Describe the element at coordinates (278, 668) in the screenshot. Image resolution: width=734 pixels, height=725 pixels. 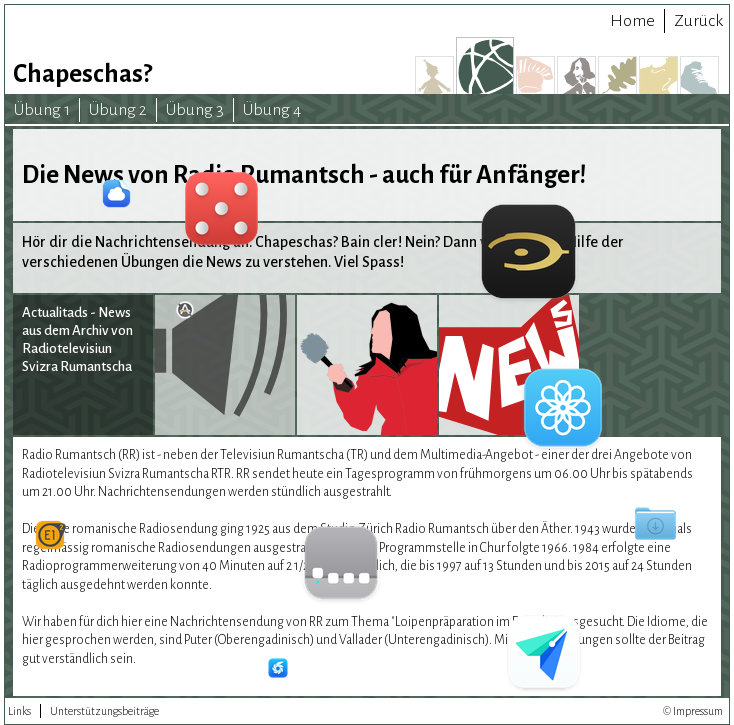
I see `open shutter screenshot tool` at that location.